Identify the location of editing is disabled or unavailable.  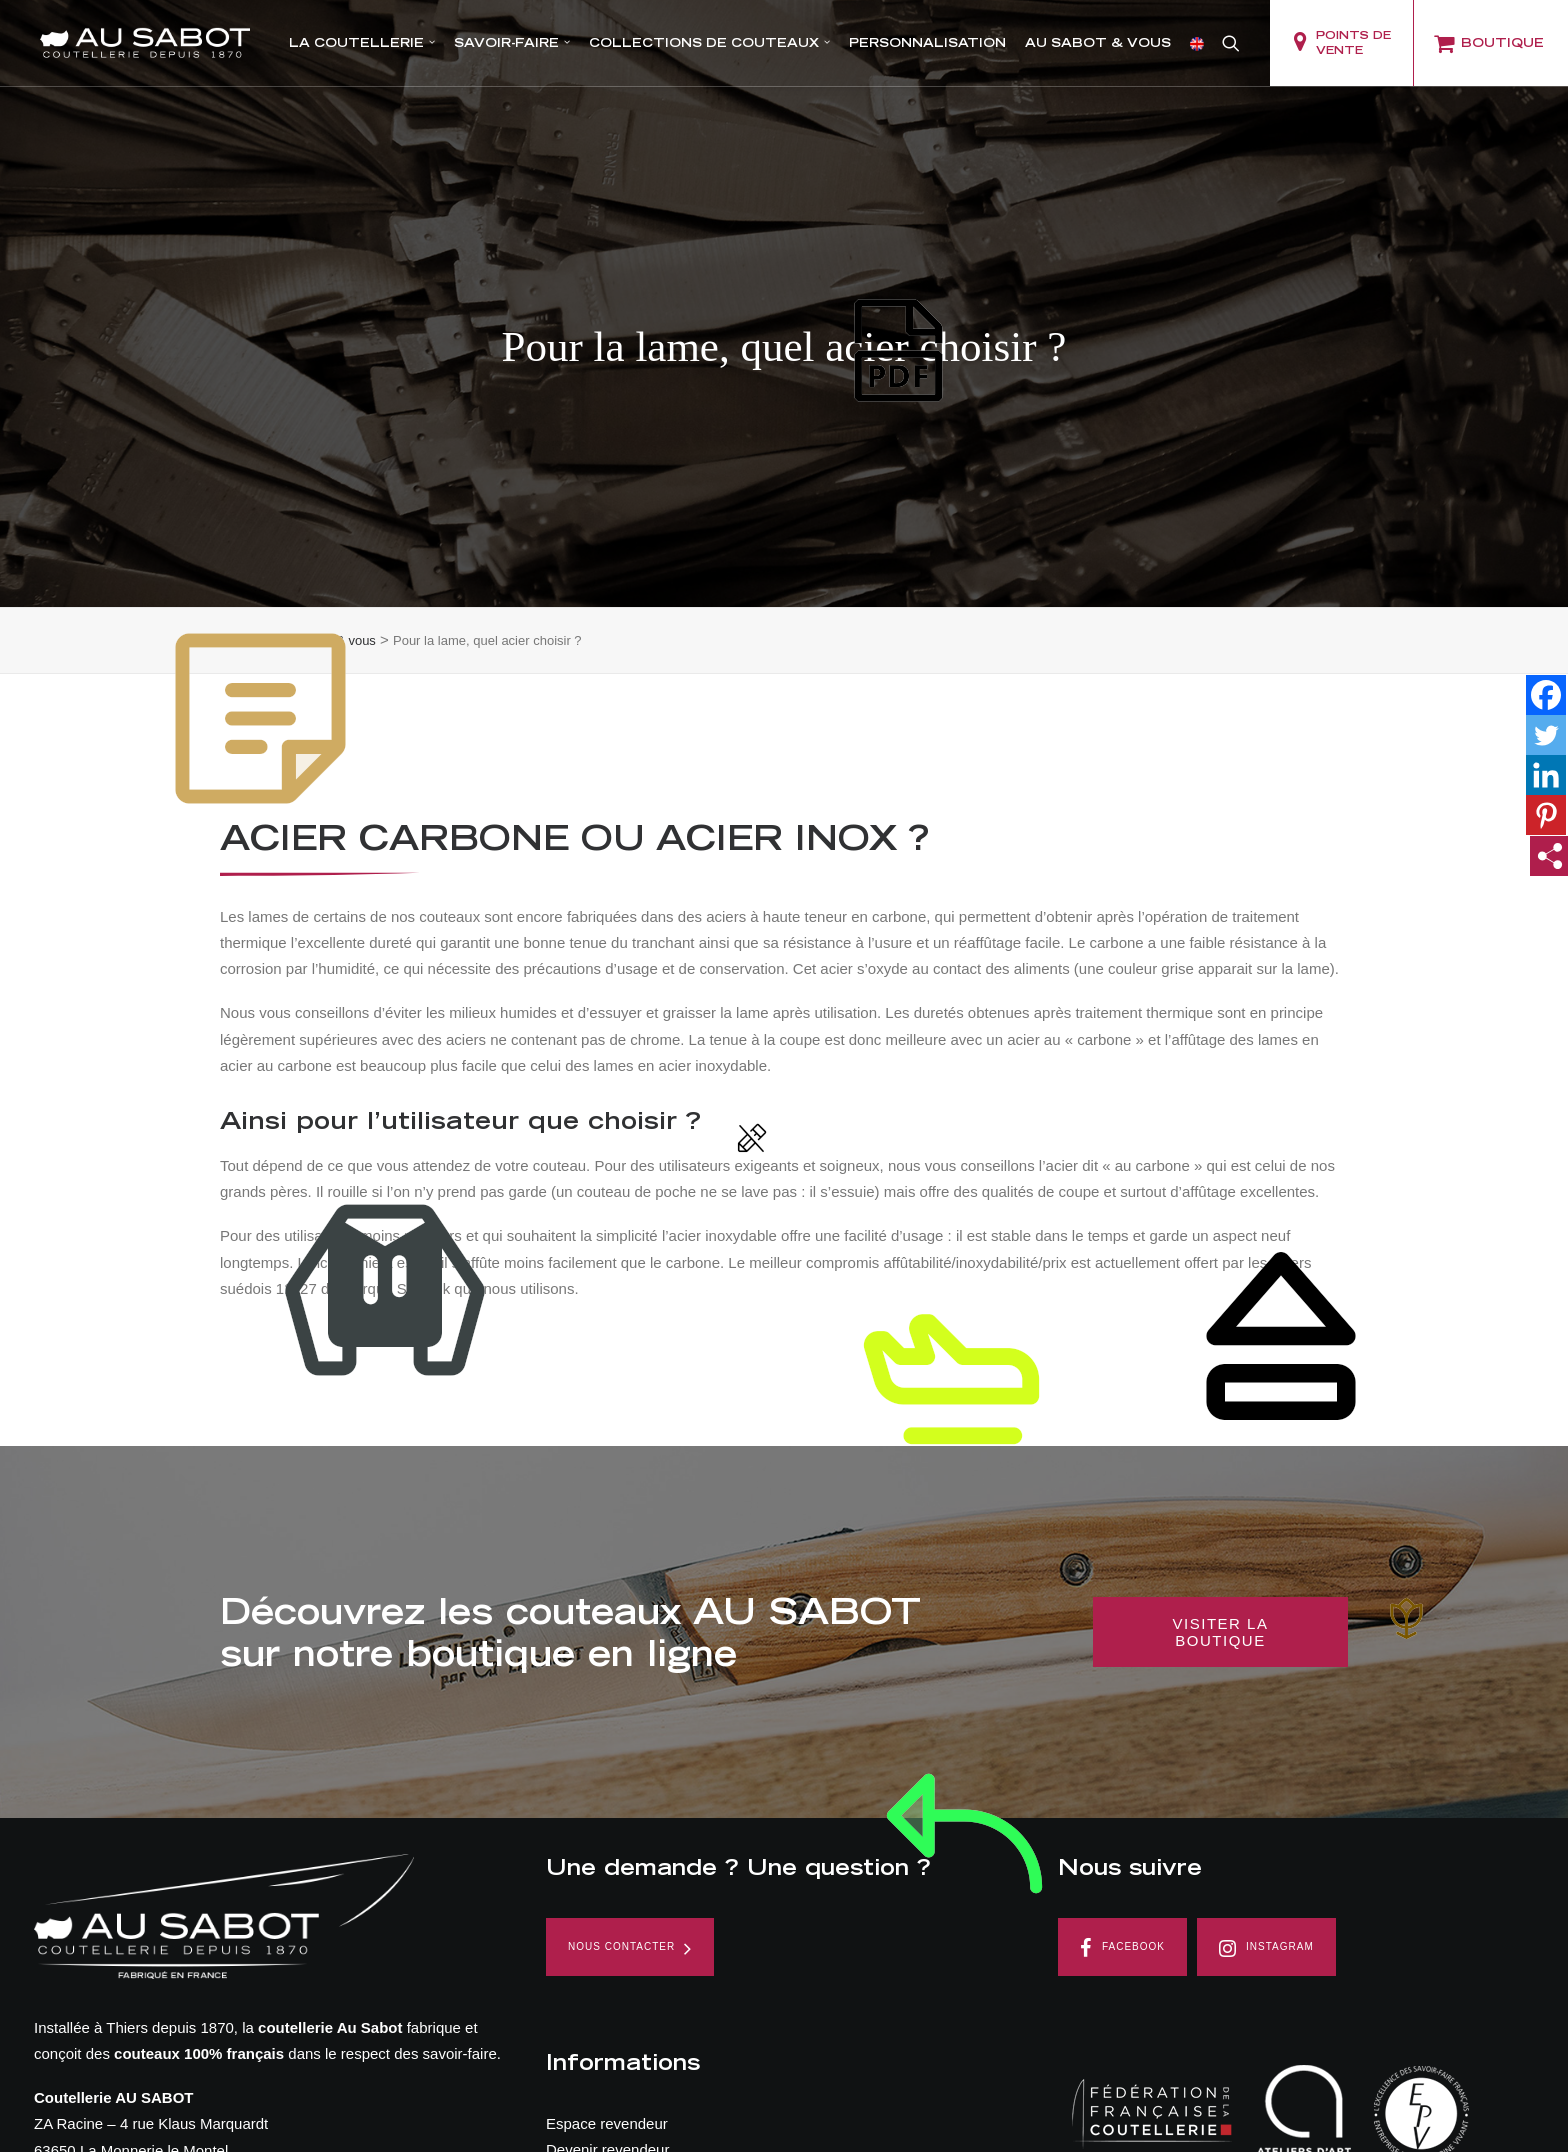
(751, 1138).